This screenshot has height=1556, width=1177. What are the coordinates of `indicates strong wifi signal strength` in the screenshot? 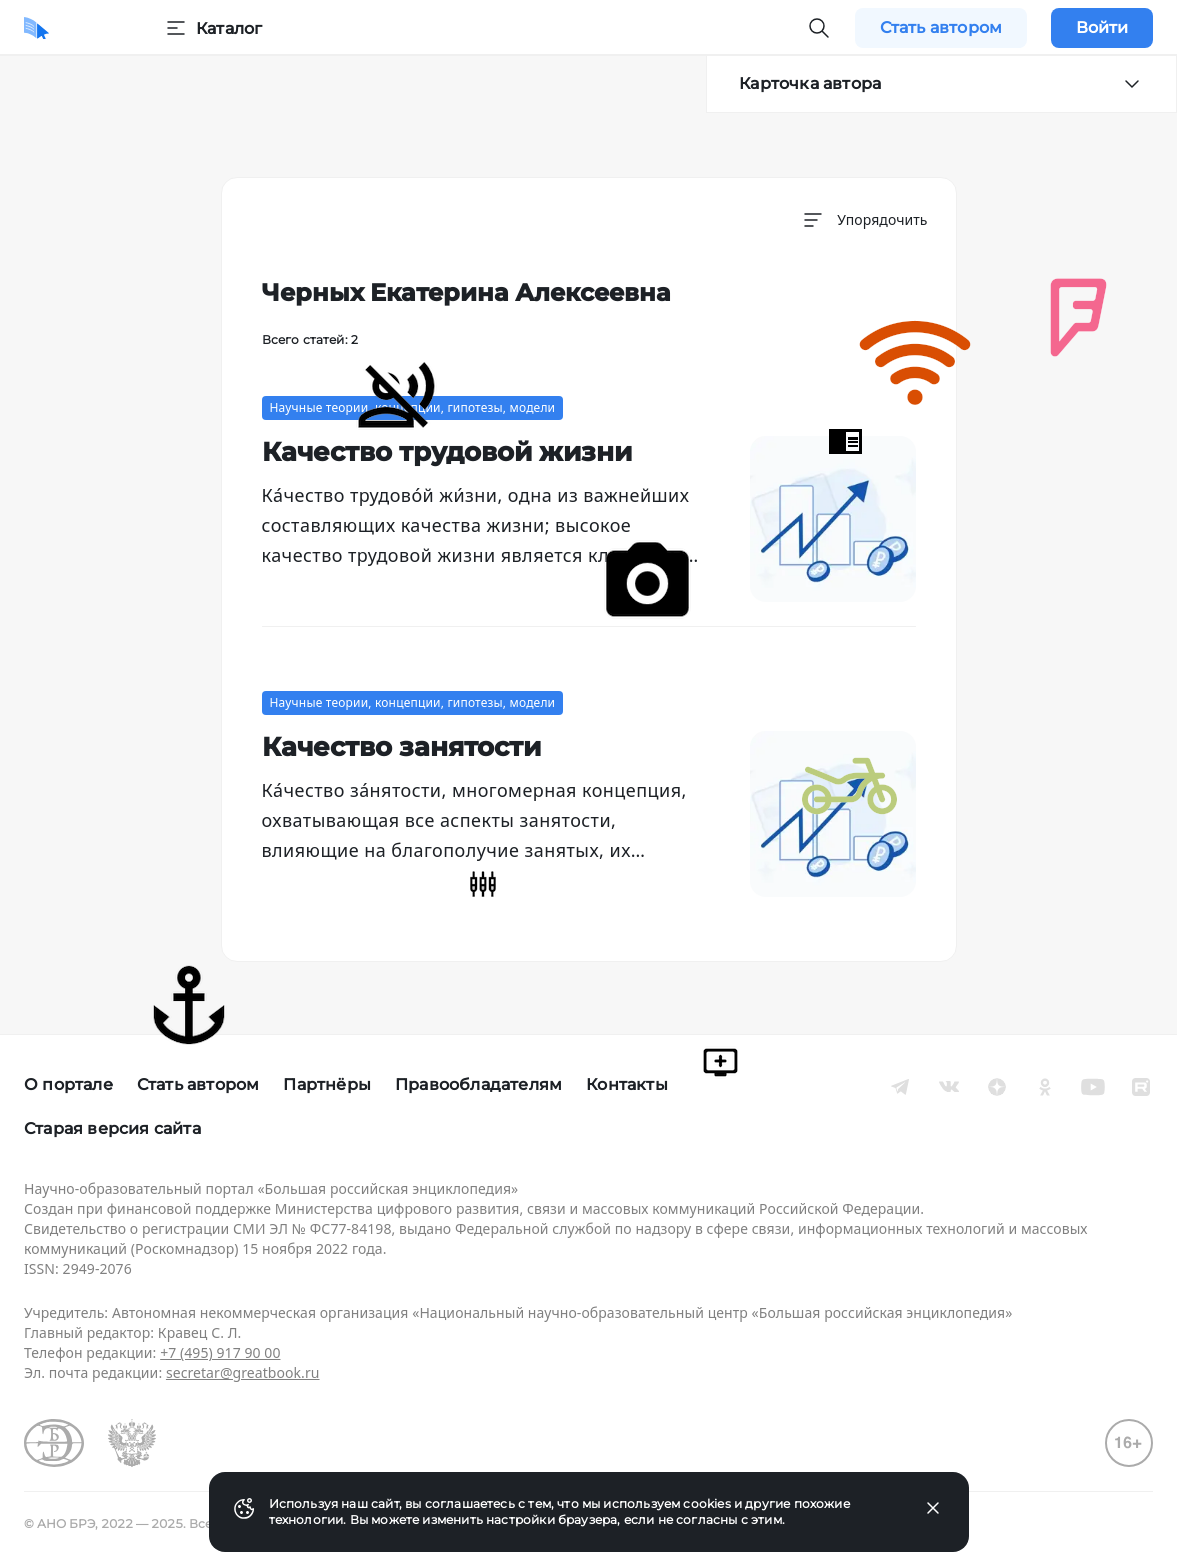 It's located at (915, 361).